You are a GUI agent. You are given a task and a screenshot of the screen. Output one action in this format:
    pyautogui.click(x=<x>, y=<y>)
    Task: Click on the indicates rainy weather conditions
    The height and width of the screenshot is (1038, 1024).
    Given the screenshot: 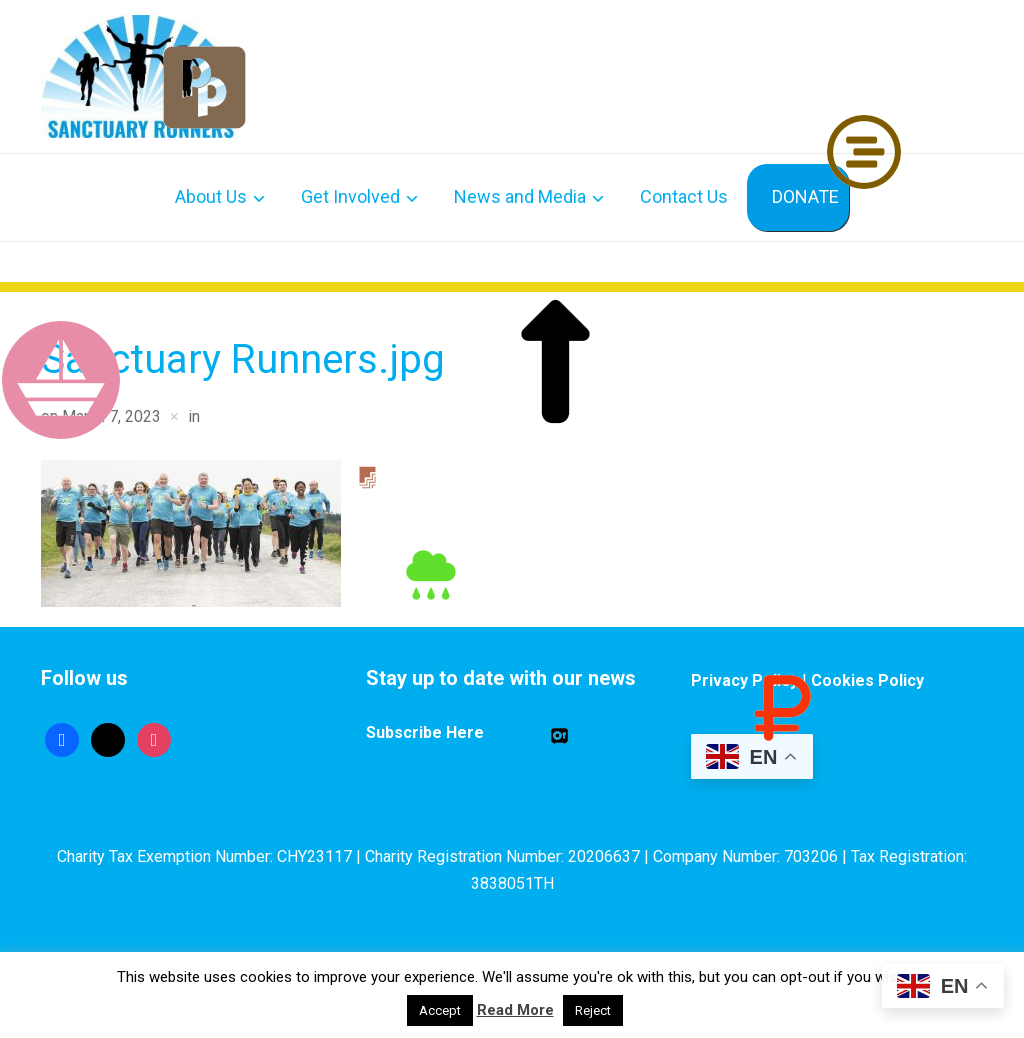 What is the action you would take?
    pyautogui.click(x=431, y=575)
    